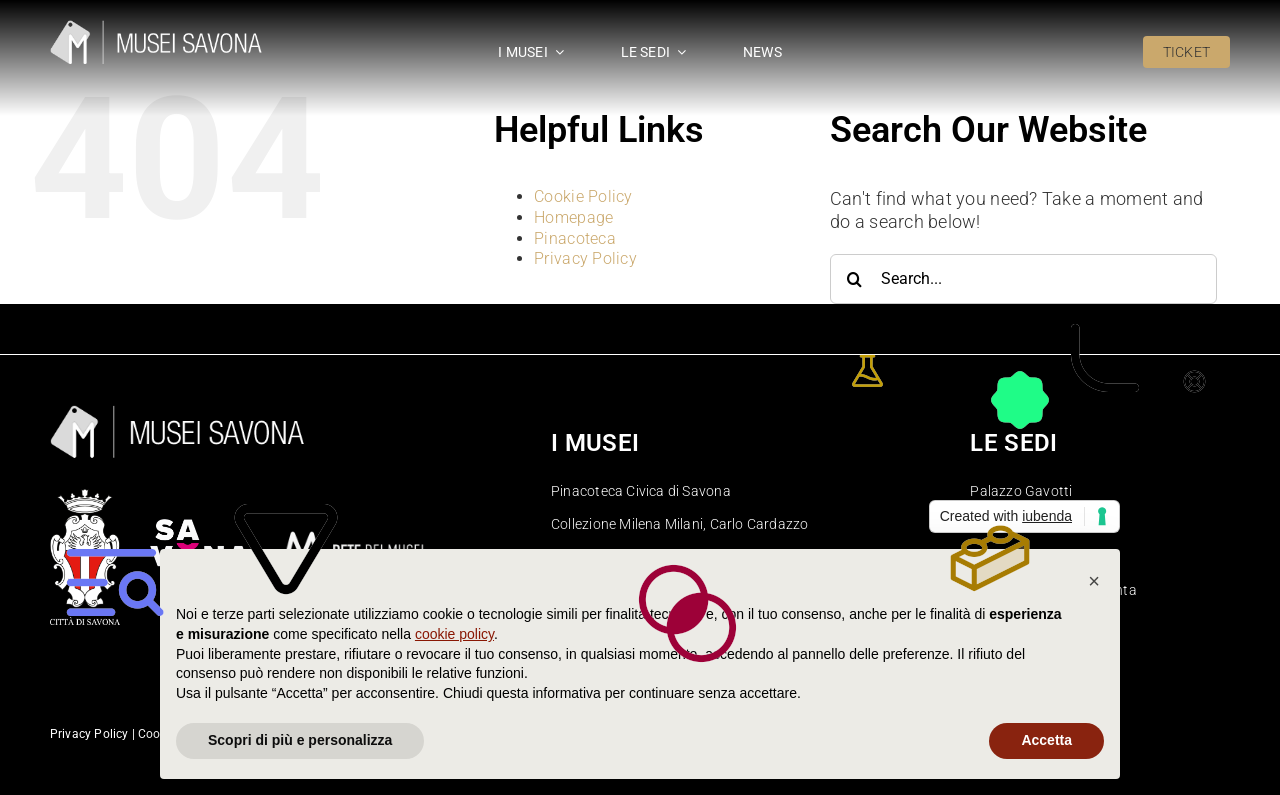  I want to click on access help or support, so click(1194, 381).